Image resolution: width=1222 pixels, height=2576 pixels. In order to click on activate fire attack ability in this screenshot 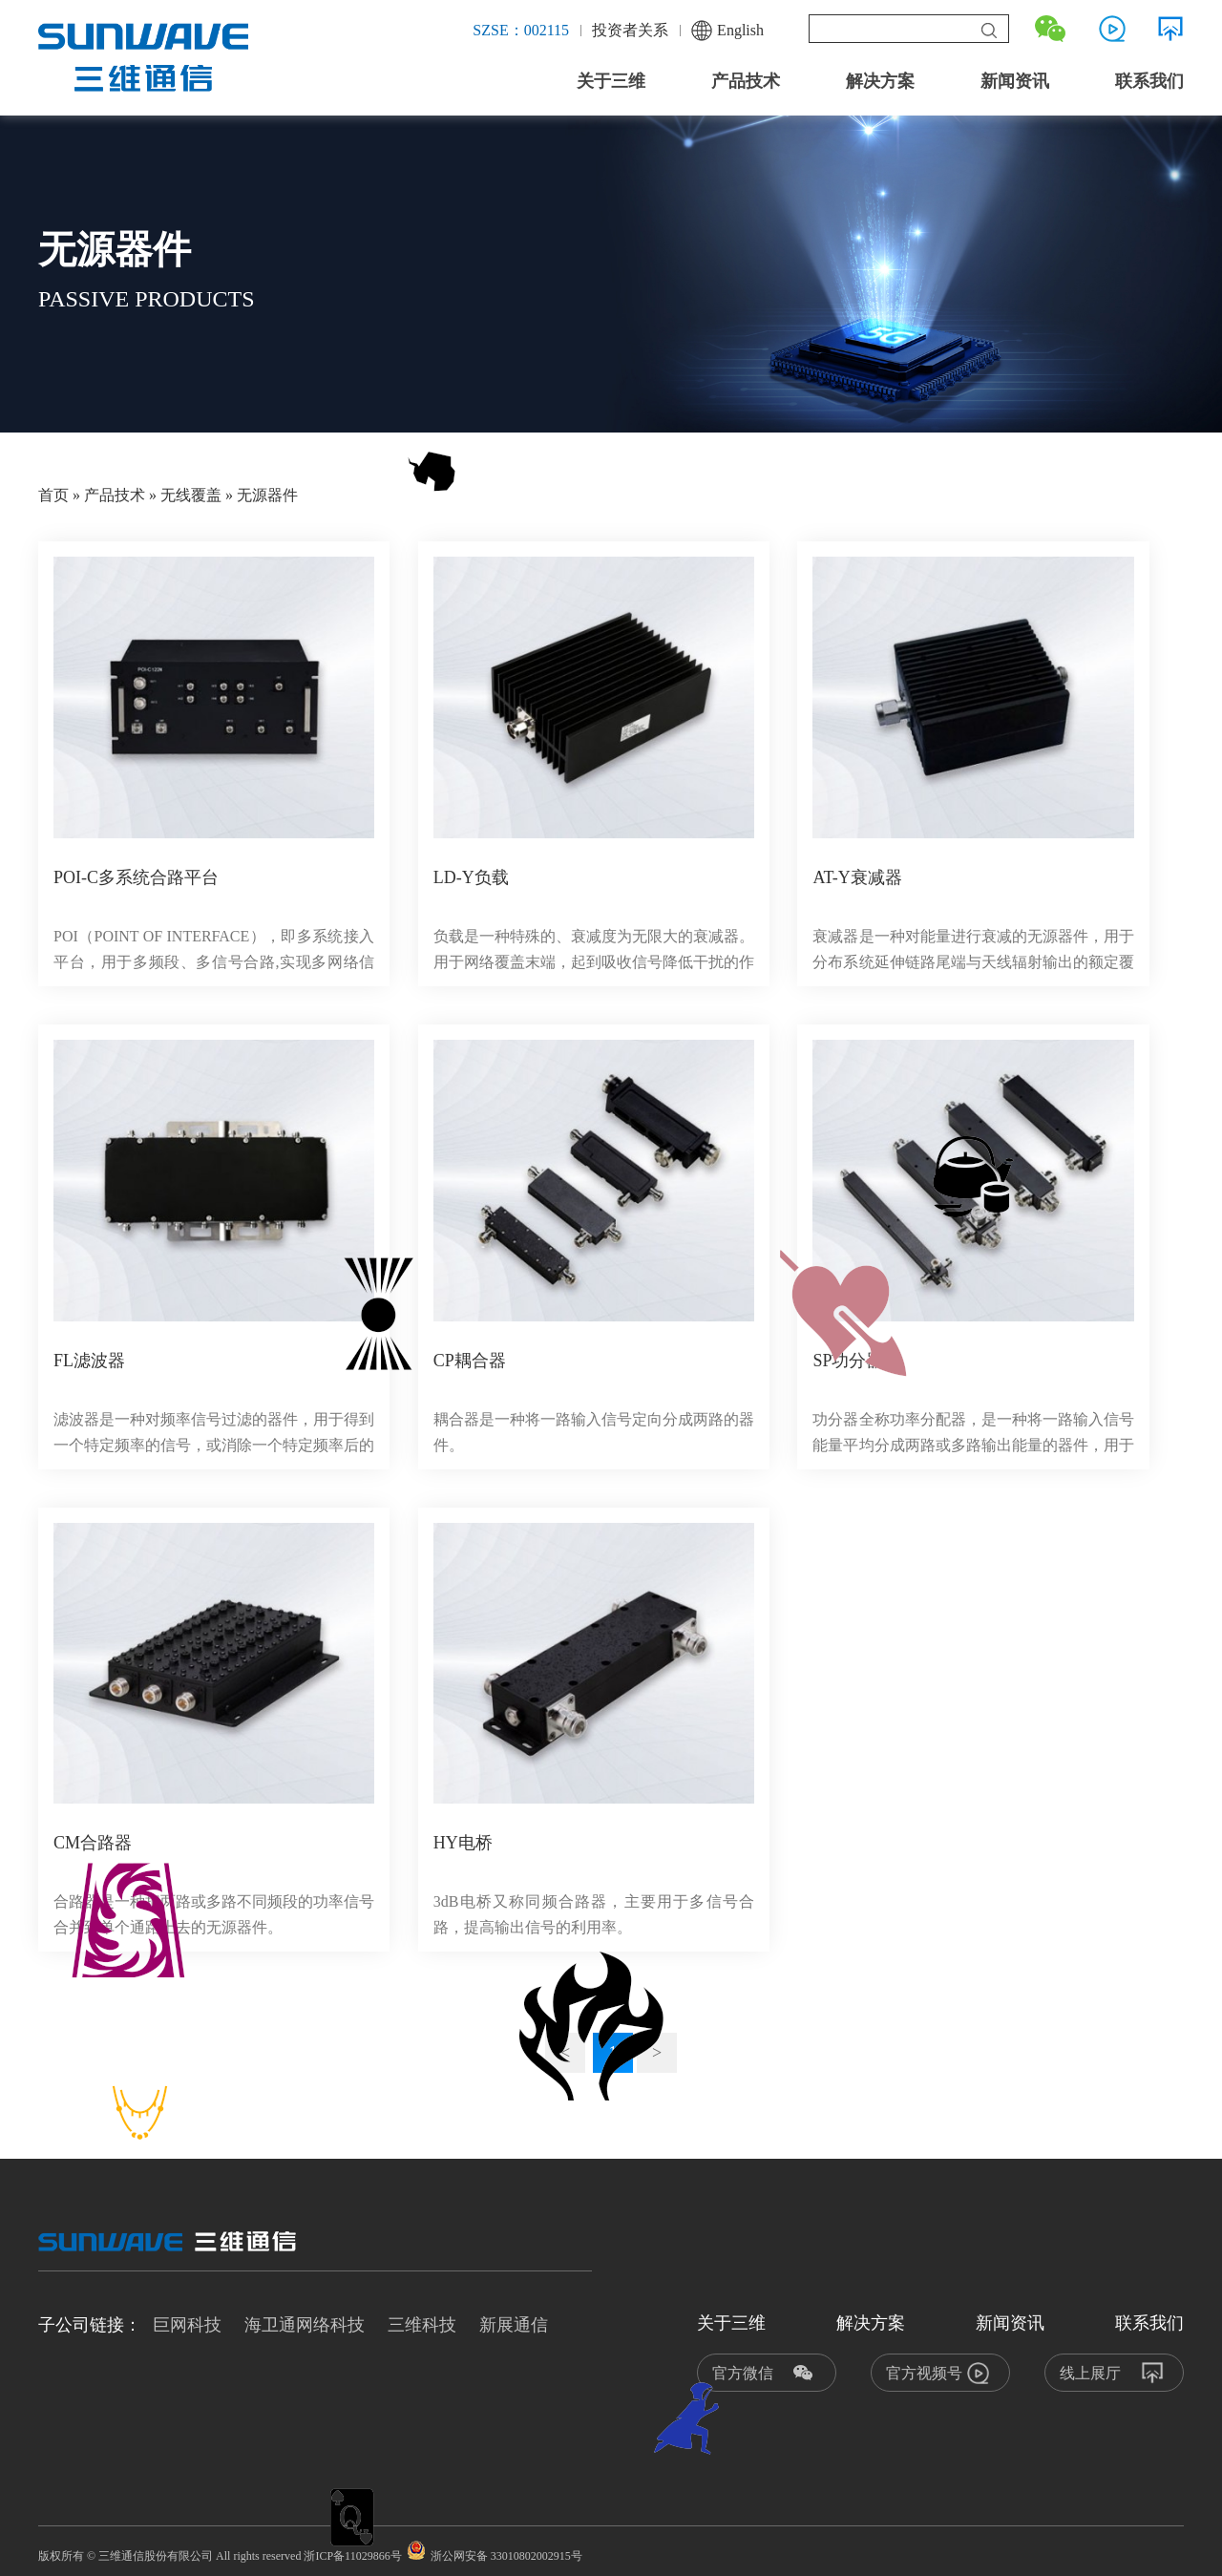, I will do `click(590, 2026)`.